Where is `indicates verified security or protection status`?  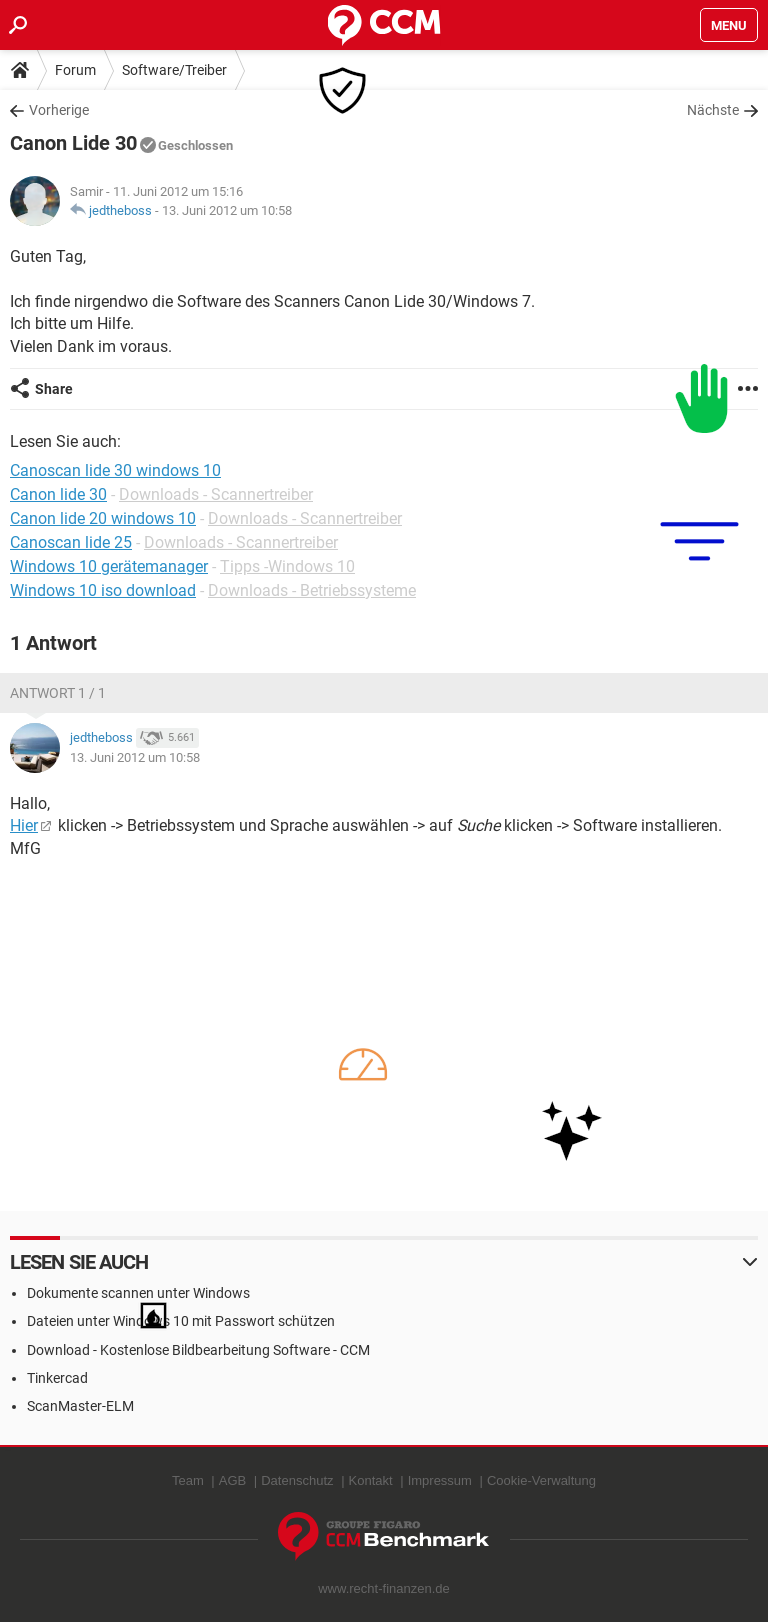 indicates verified security or protection status is located at coordinates (342, 90).